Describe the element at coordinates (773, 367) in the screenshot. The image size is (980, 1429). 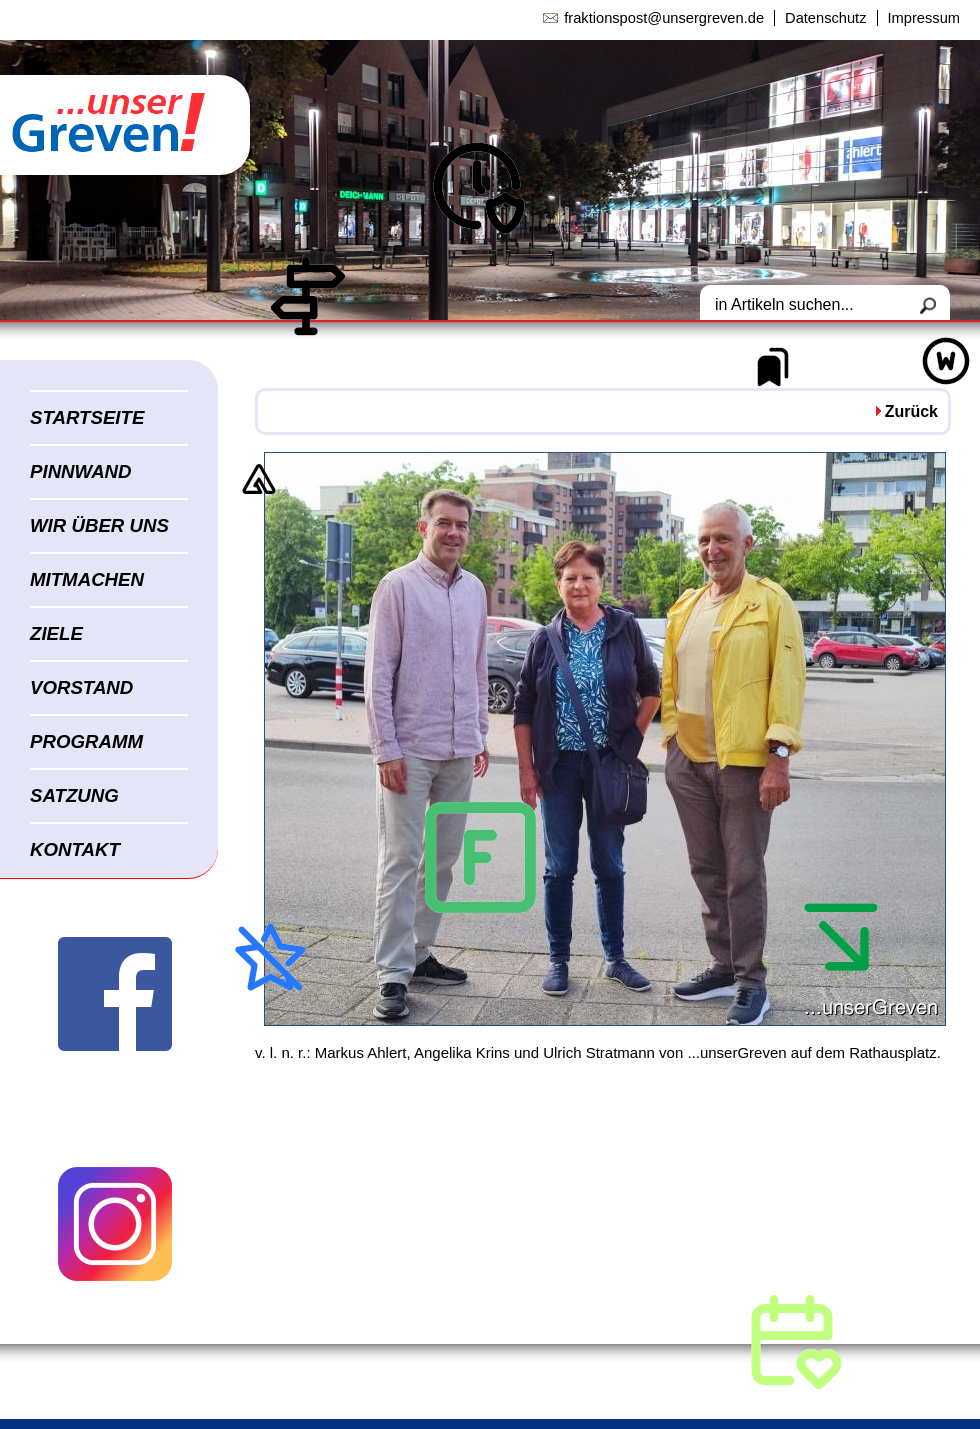
I see `view your saved bookmarks` at that location.